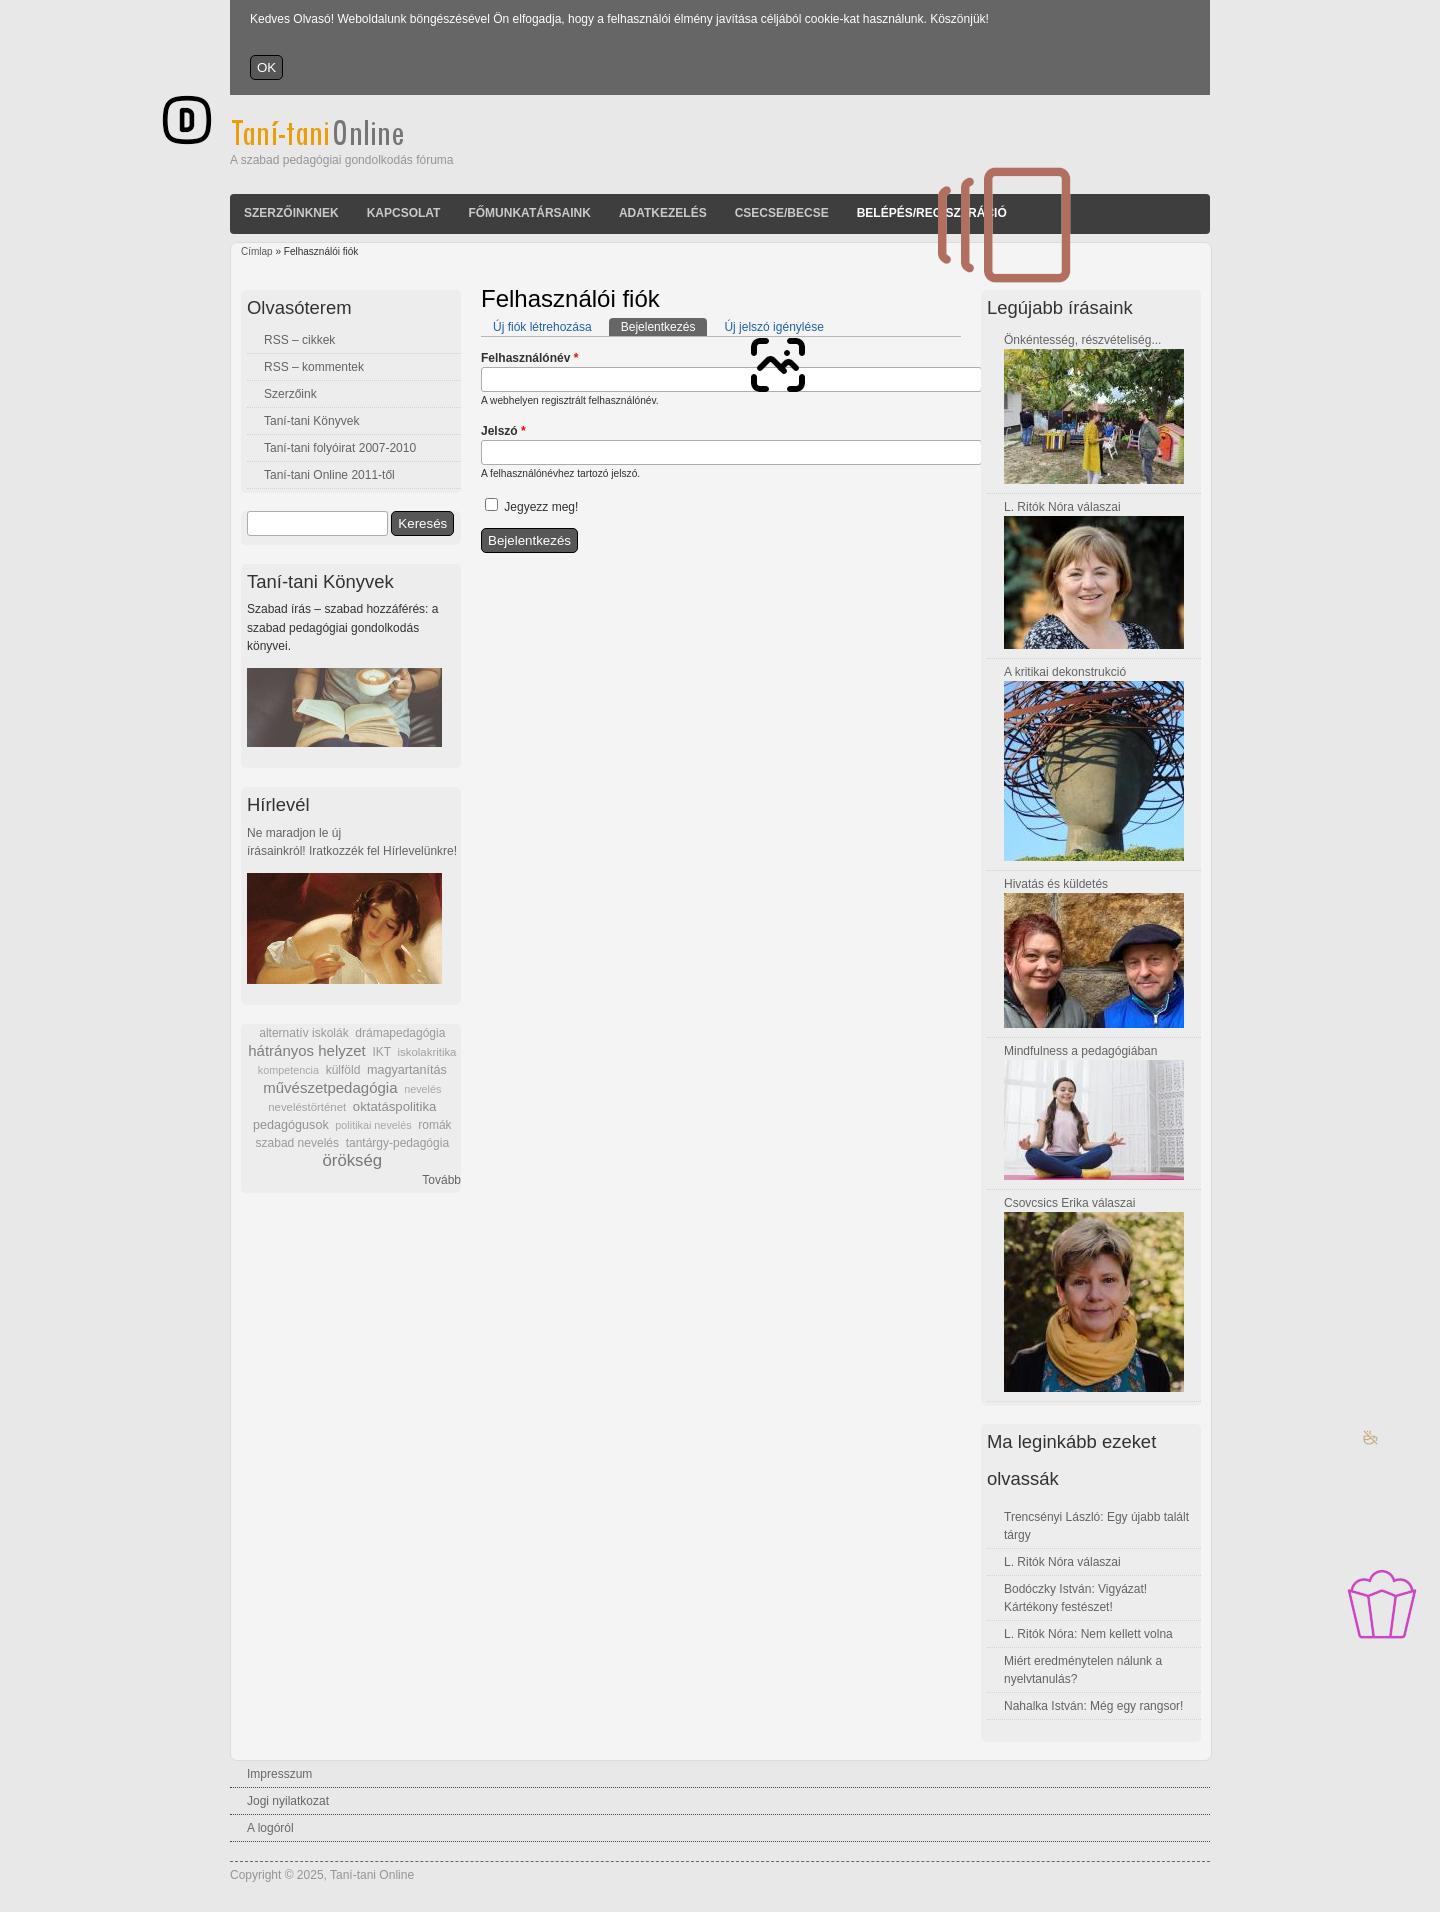 The width and height of the screenshot is (1440, 1912). I want to click on disable coffee break reminder, so click(1370, 1437).